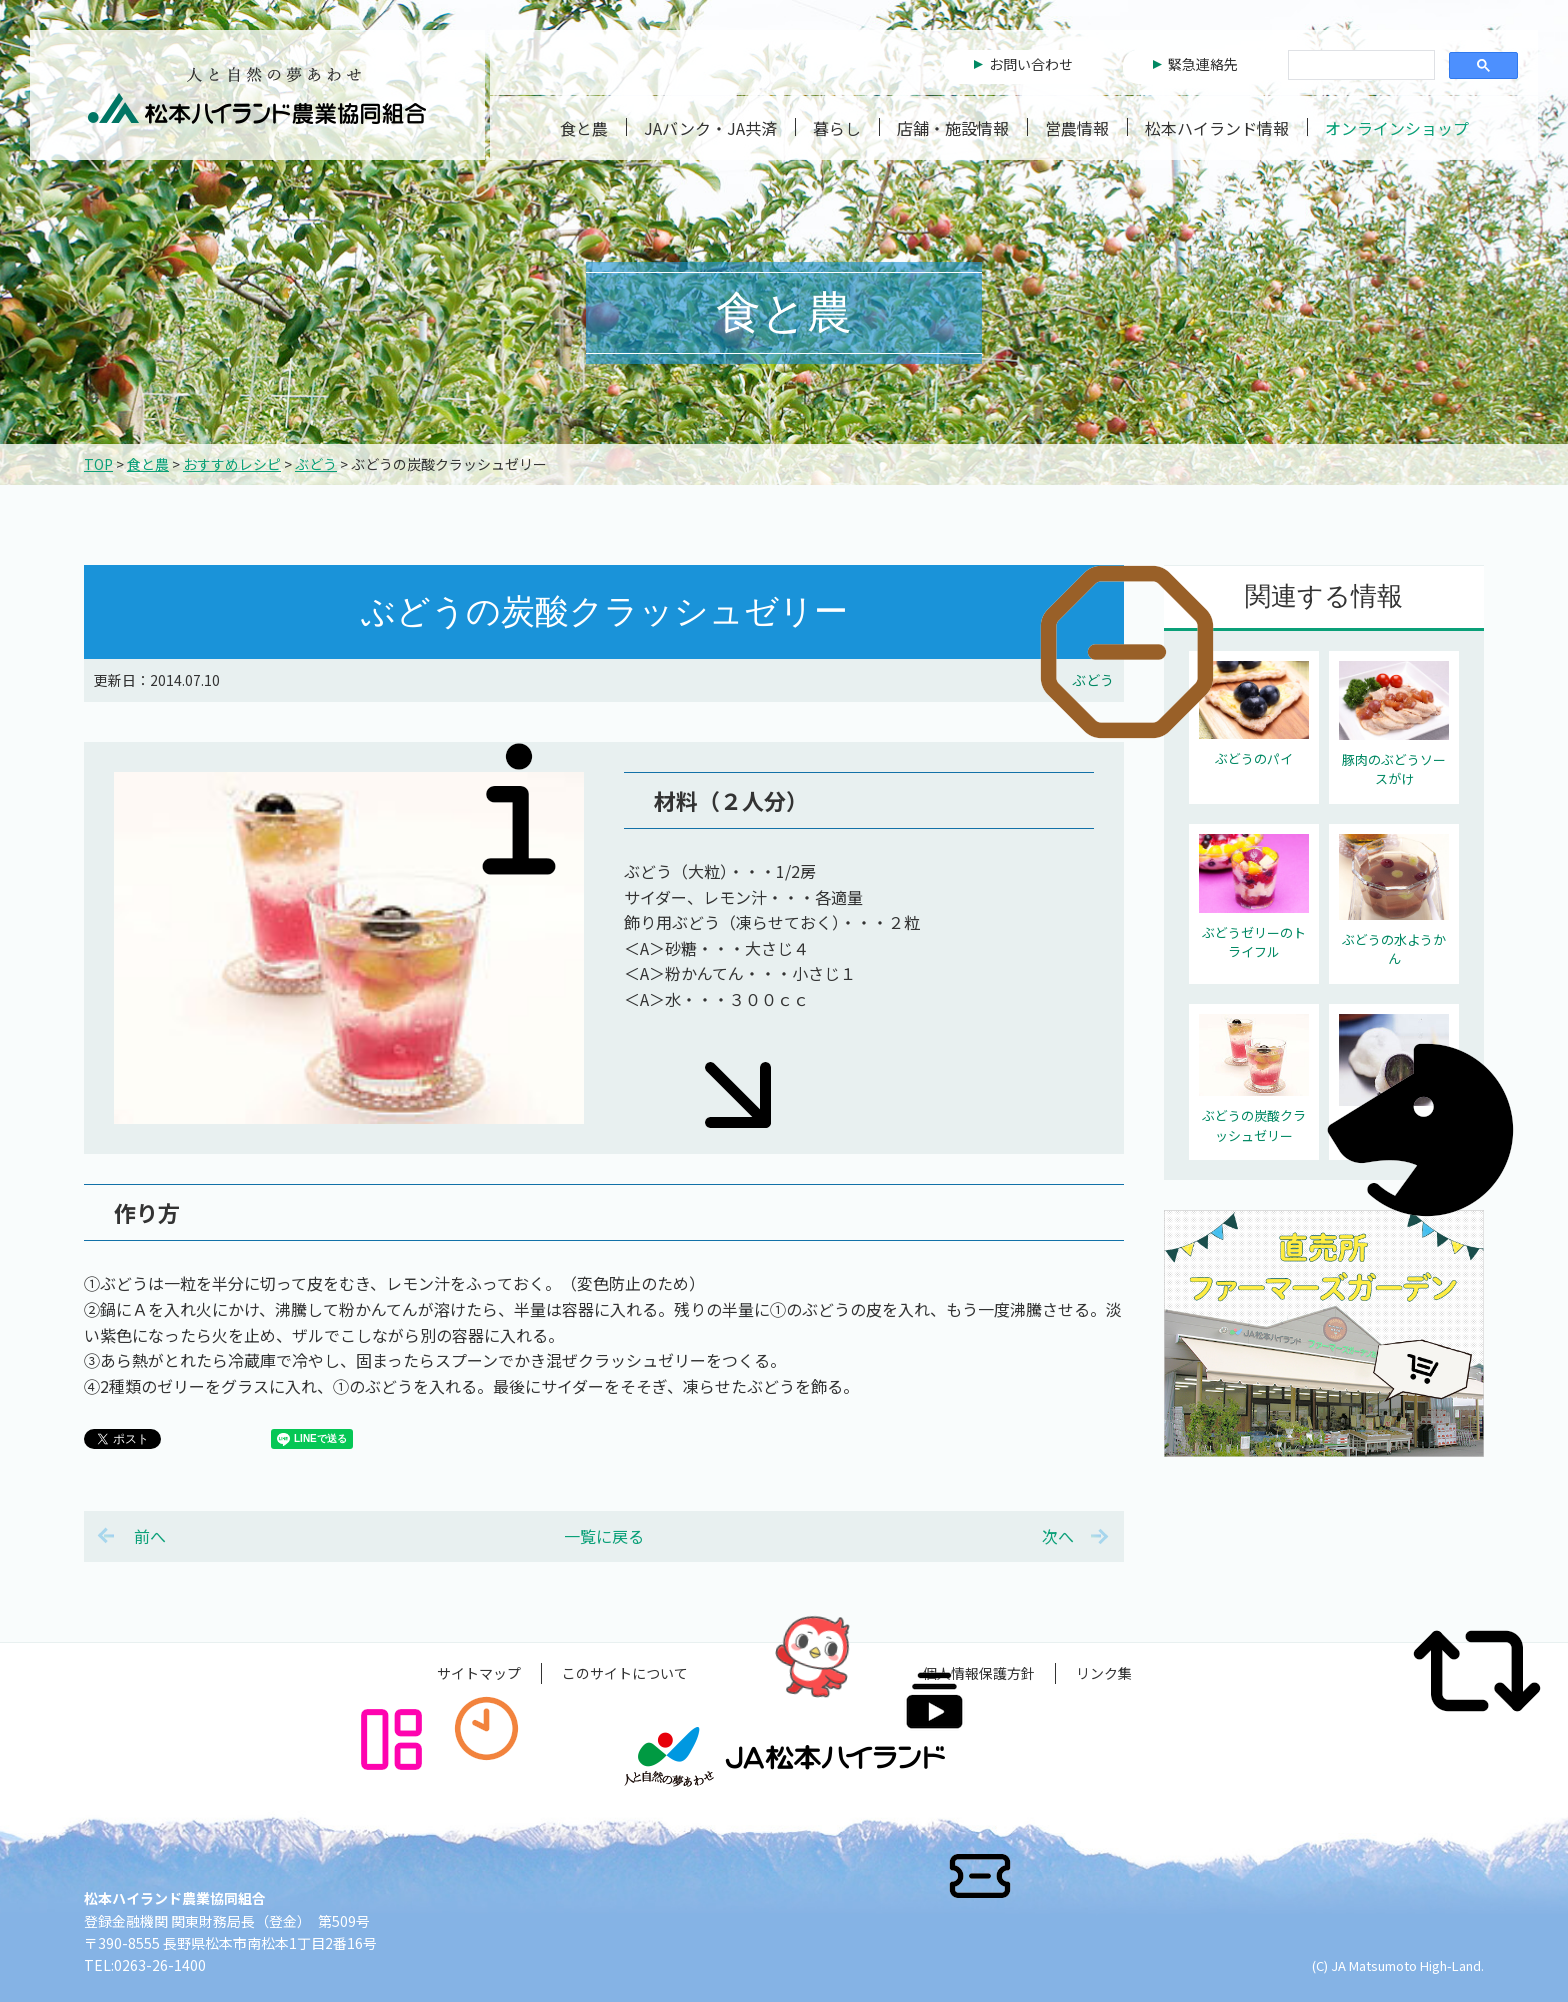 The width and height of the screenshot is (1568, 2002). I want to click on toggle left sidebar panel, so click(391, 1739).